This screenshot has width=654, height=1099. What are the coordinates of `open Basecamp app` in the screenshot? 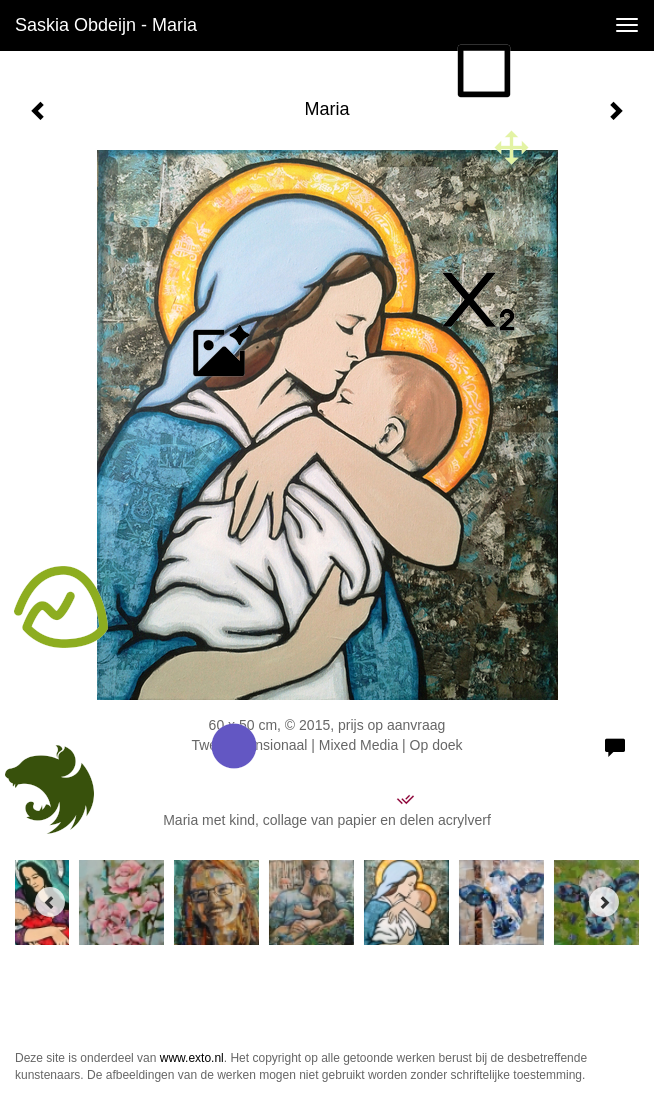 It's located at (61, 607).